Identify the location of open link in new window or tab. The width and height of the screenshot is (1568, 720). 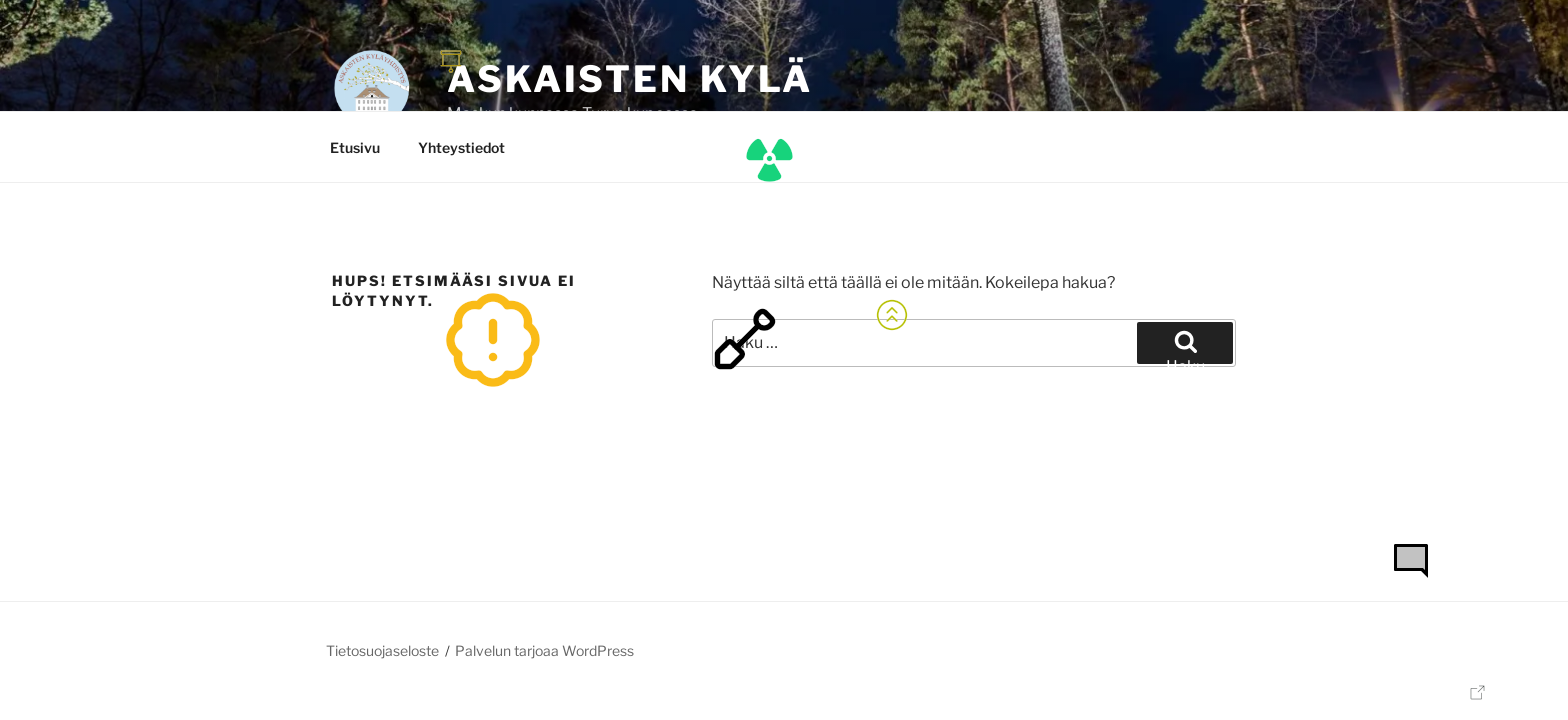
(1477, 692).